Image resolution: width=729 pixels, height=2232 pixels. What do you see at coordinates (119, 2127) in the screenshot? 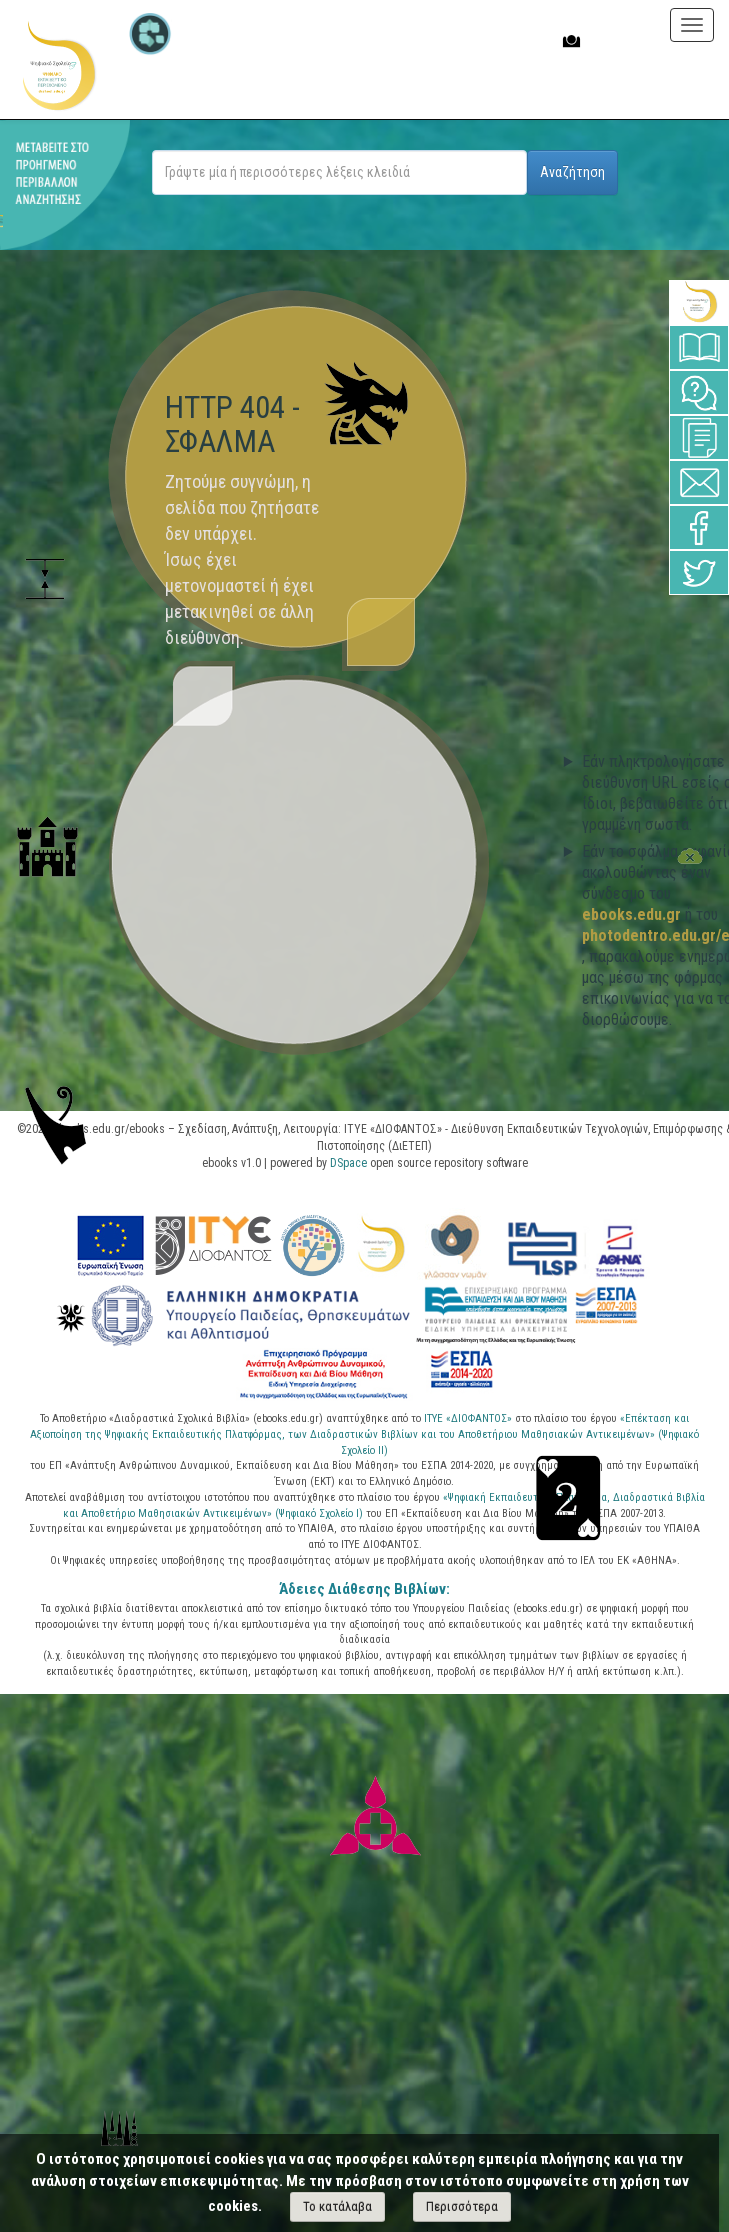
I see `play backgammon` at bounding box center [119, 2127].